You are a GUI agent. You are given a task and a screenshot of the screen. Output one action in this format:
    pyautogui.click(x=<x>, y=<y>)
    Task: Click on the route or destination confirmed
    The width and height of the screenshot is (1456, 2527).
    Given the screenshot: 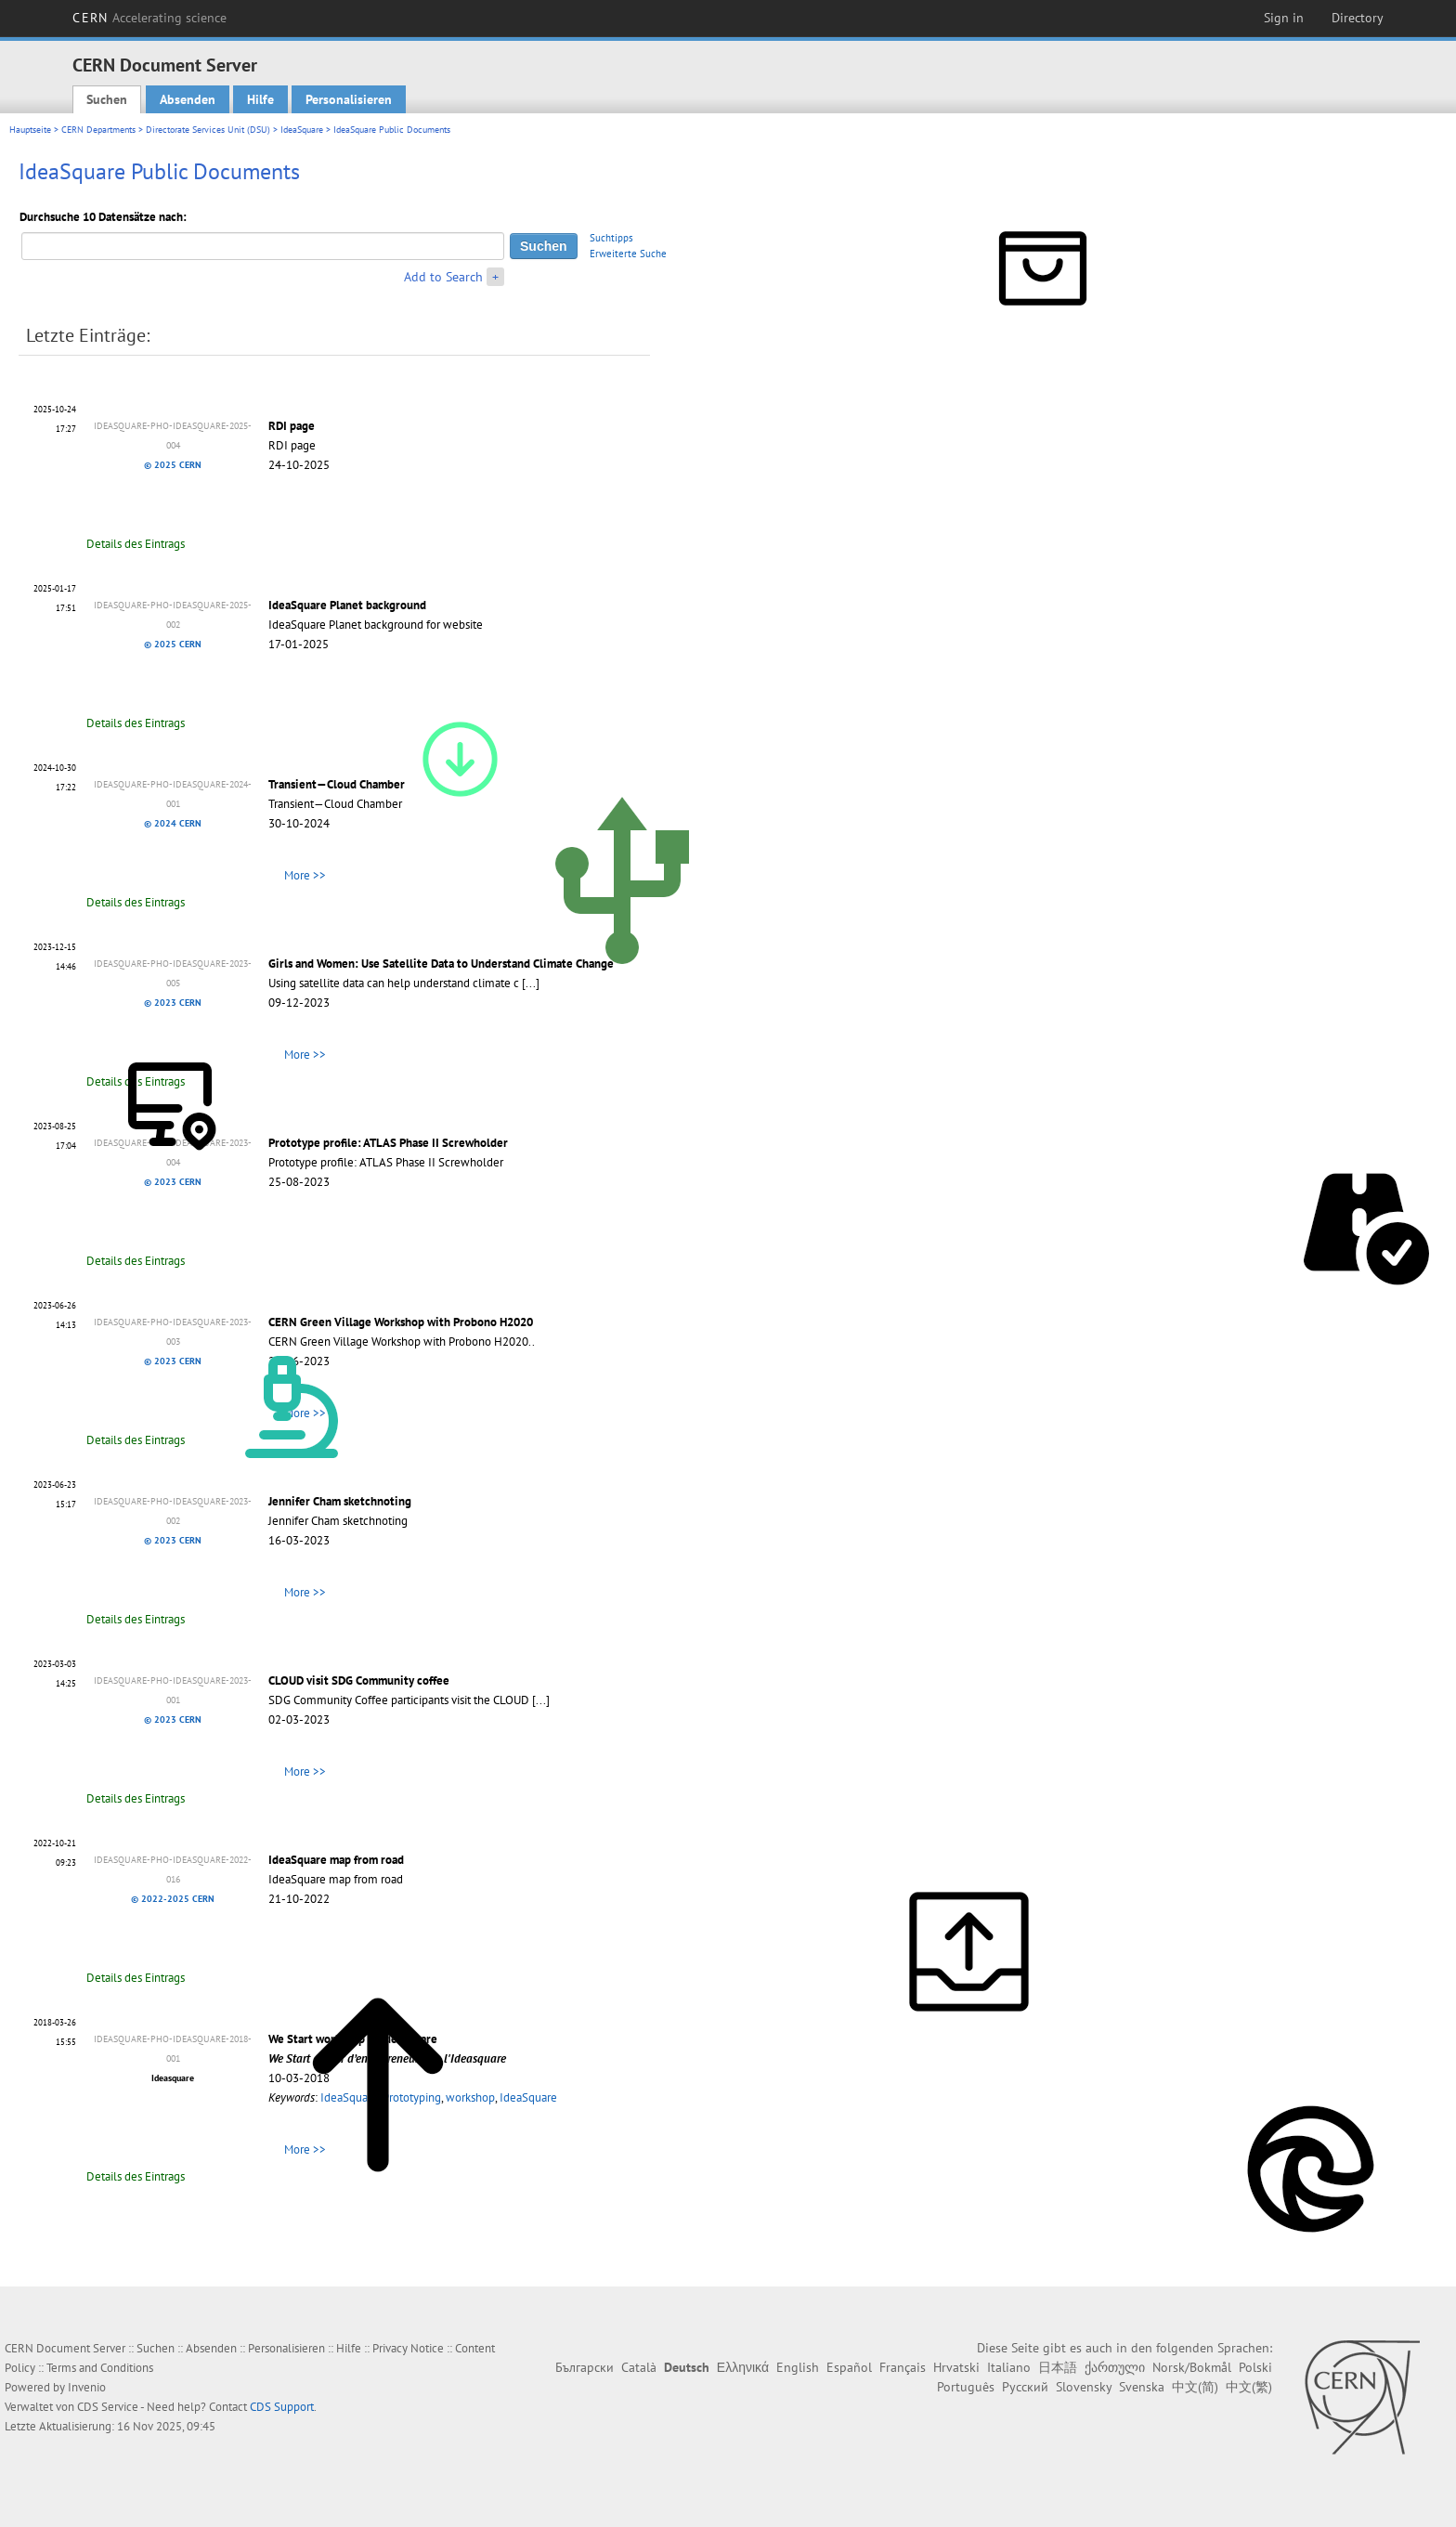 What is the action you would take?
    pyautogui.click(x=1359, y=1222)
    